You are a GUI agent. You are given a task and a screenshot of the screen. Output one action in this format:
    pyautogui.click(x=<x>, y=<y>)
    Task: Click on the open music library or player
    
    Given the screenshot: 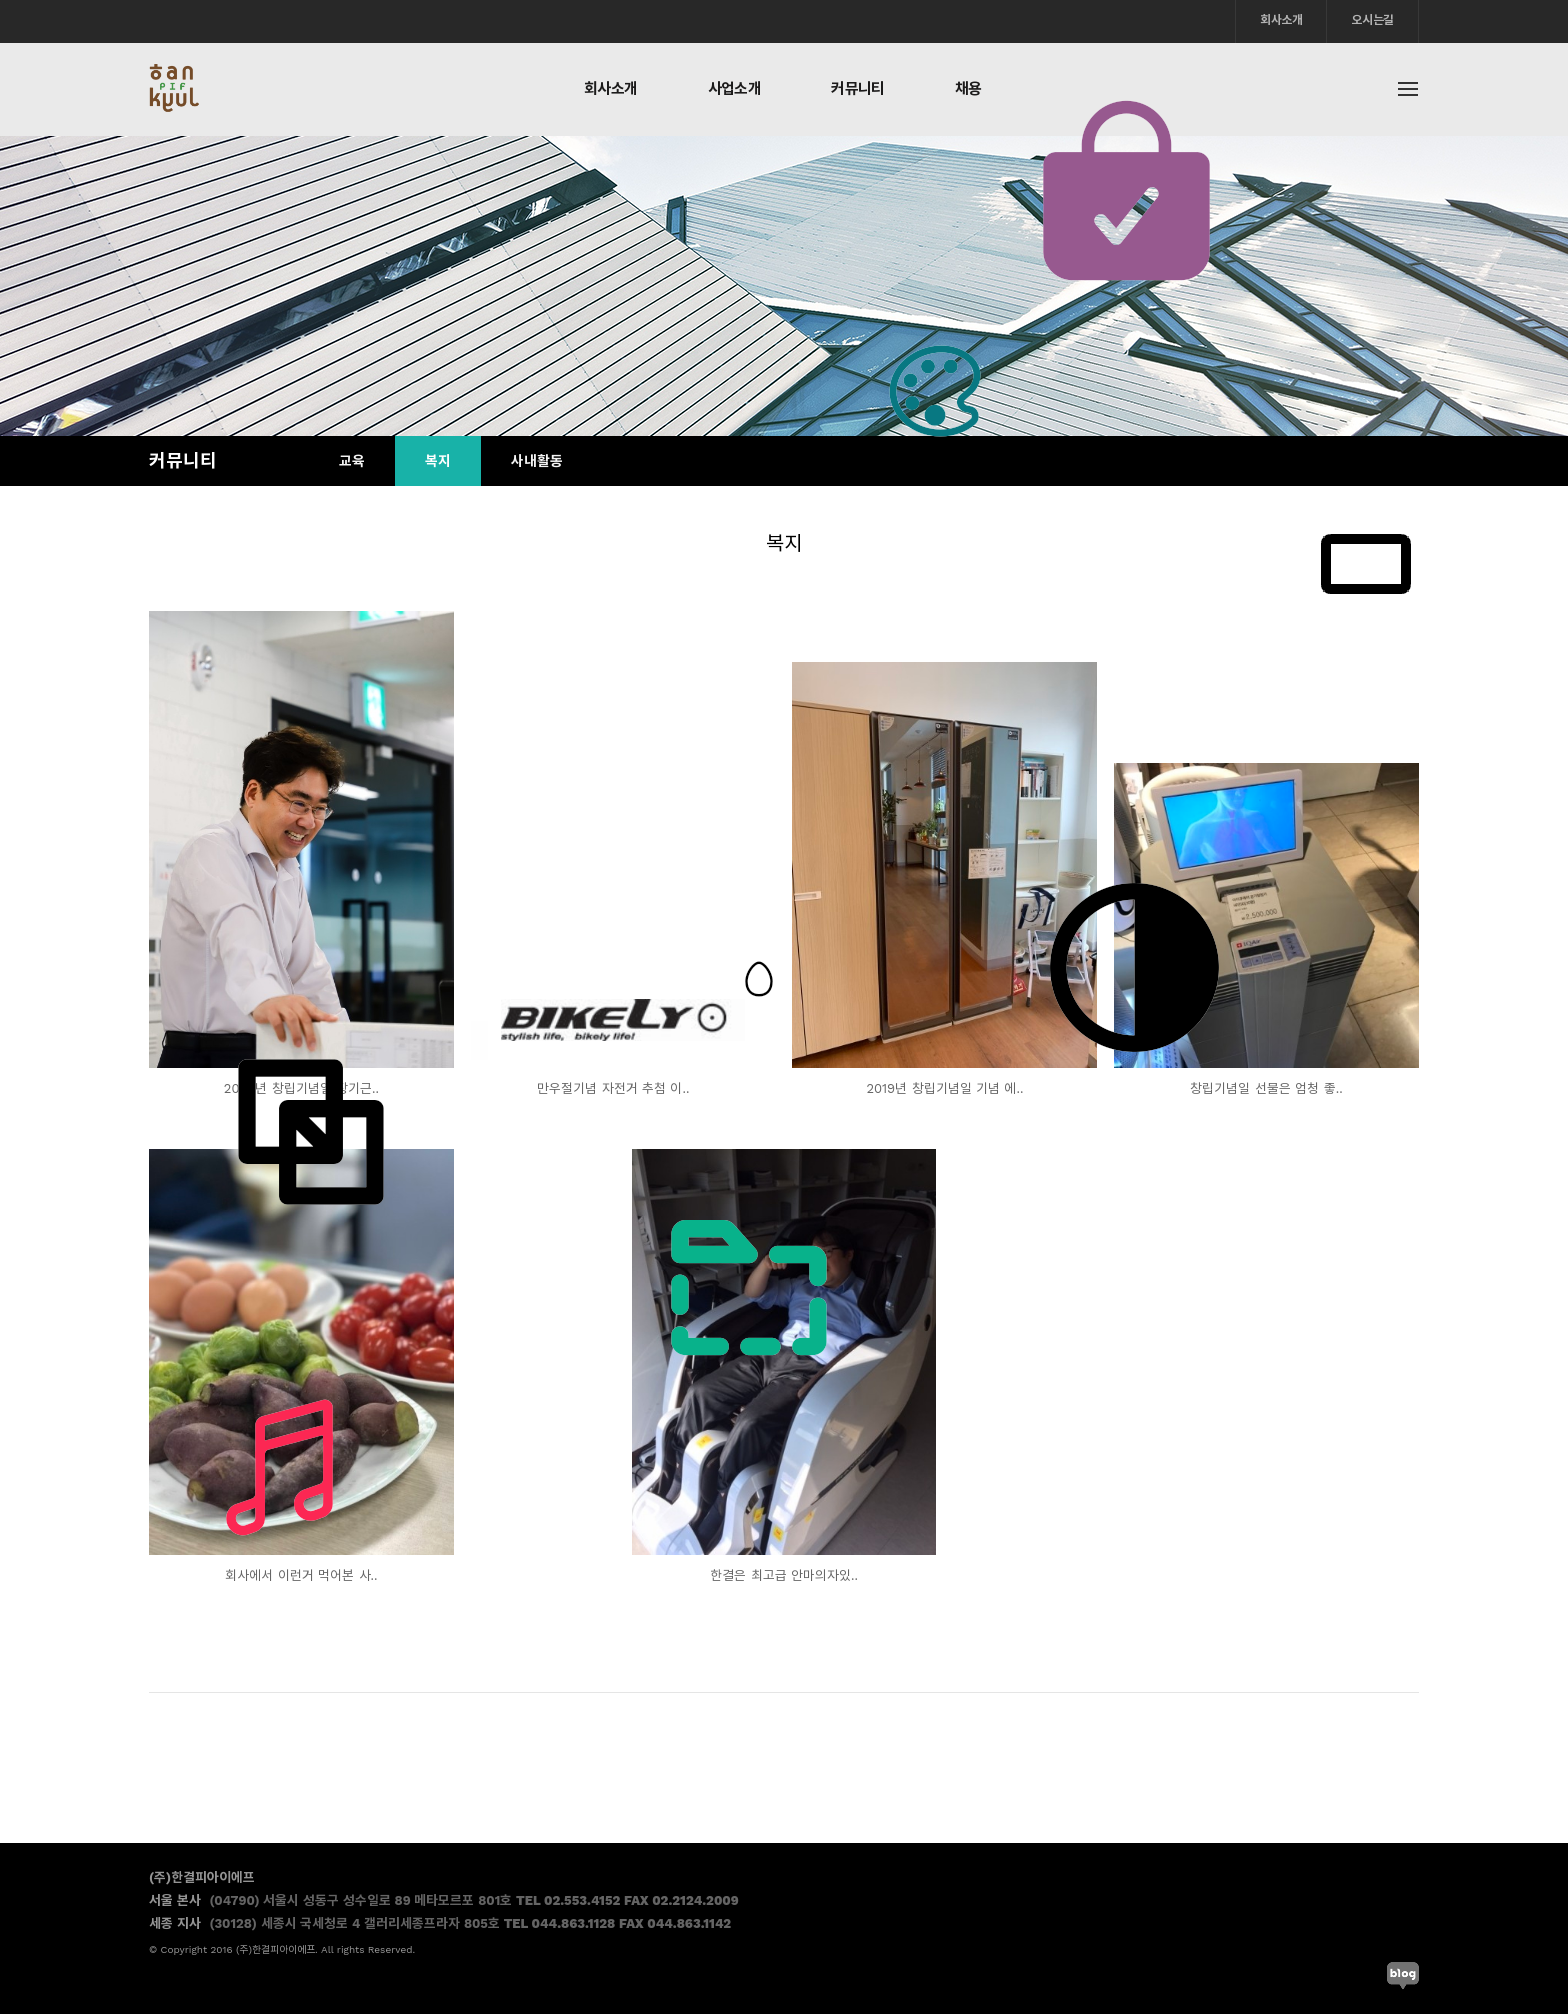 What is the action you would take?
    pyautogui.click(x=279, y=1467)
    